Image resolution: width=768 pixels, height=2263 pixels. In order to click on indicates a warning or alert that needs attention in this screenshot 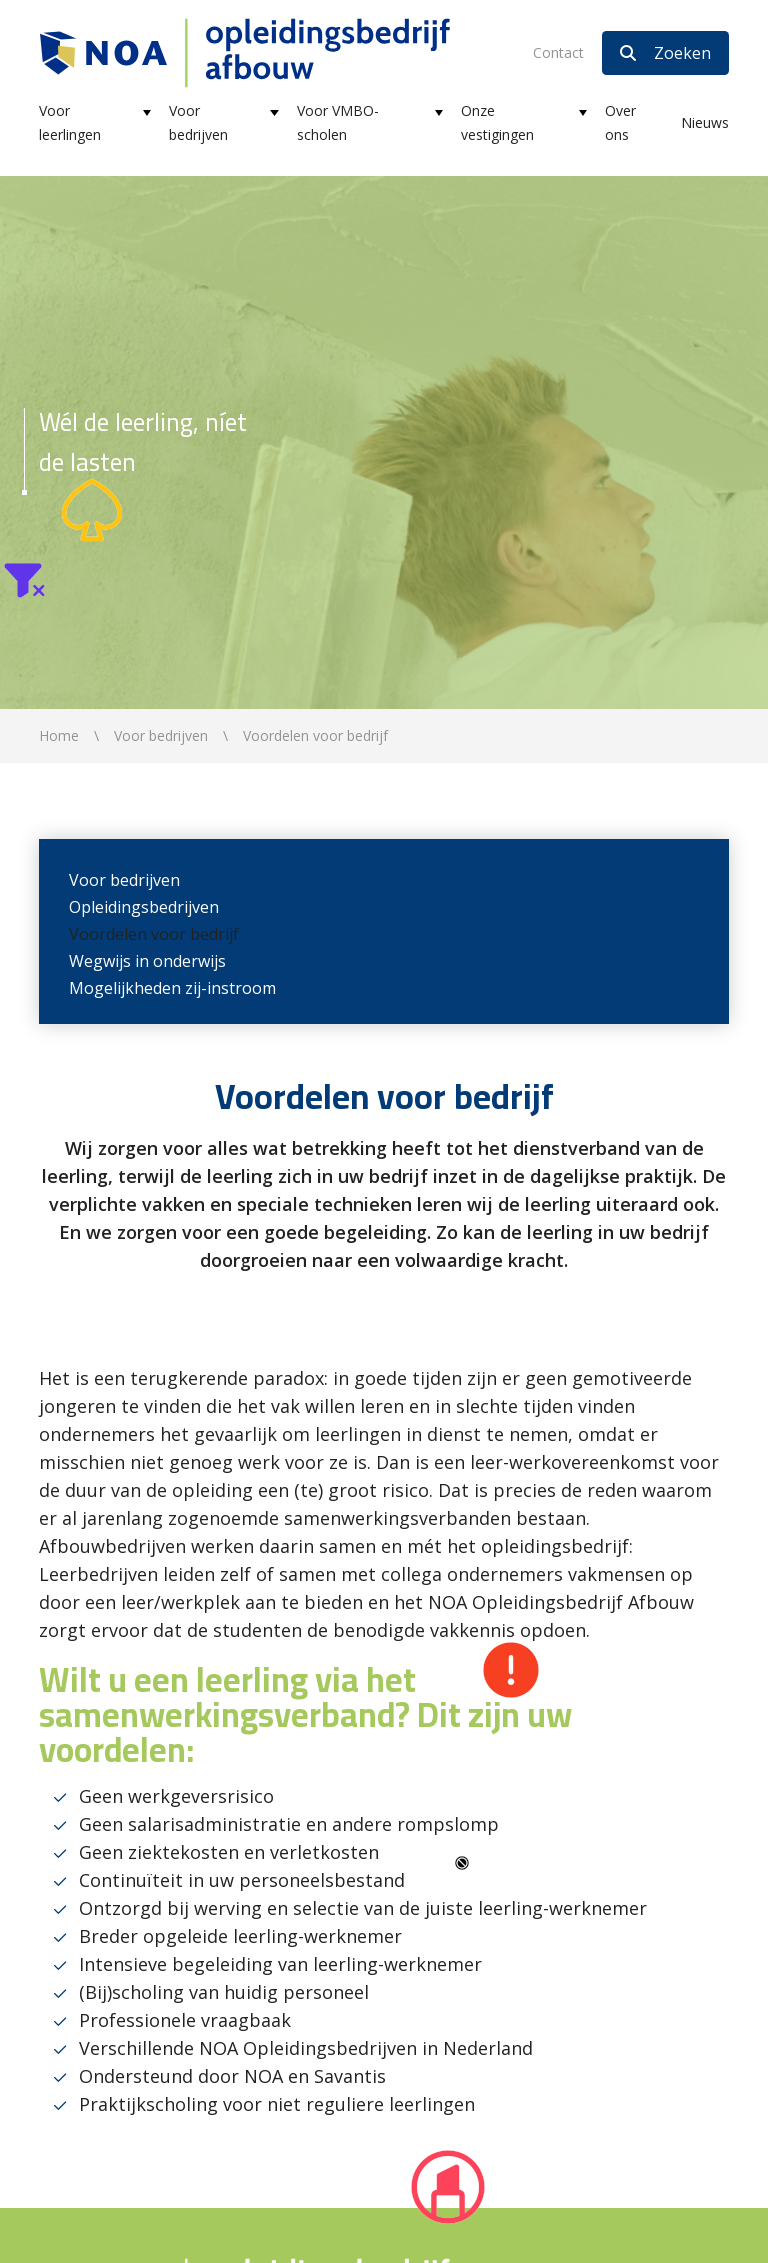, I will do `click(511, 1670)`.